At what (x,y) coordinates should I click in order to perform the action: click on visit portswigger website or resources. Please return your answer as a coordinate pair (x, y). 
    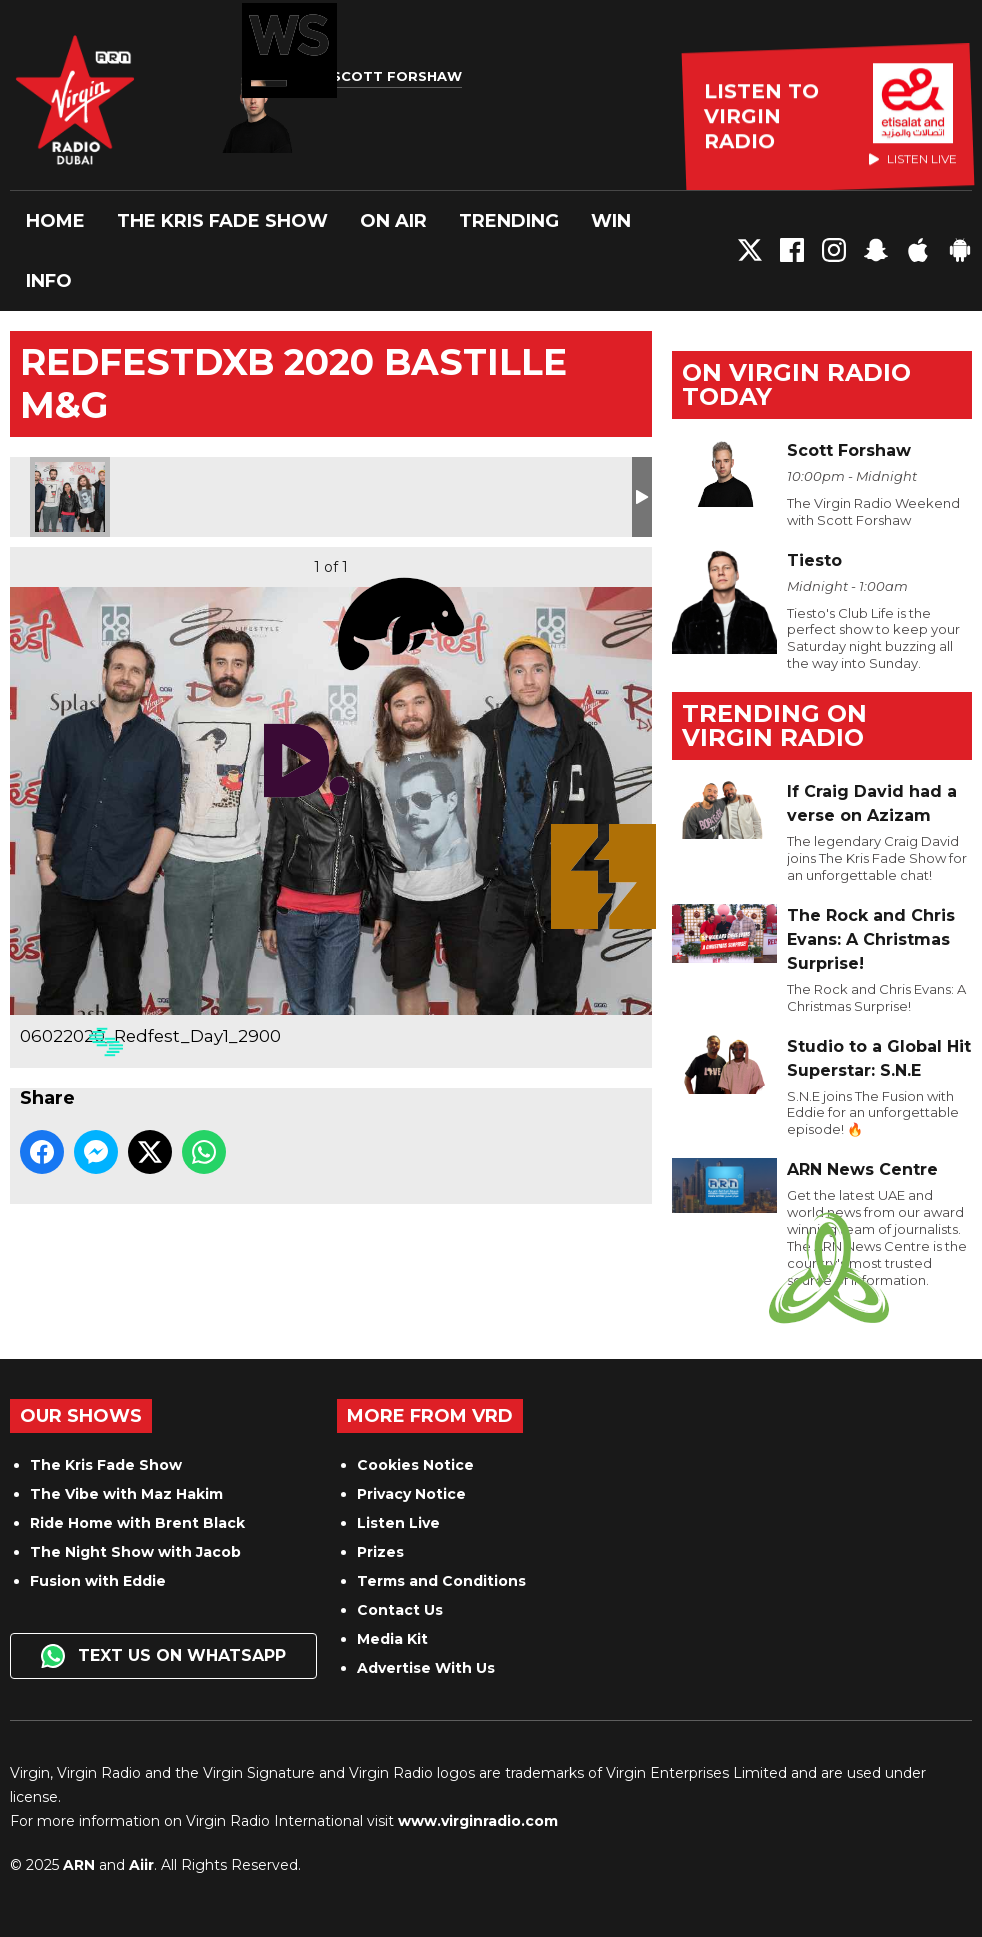
    Looking at the image, I should click on (603, 876).